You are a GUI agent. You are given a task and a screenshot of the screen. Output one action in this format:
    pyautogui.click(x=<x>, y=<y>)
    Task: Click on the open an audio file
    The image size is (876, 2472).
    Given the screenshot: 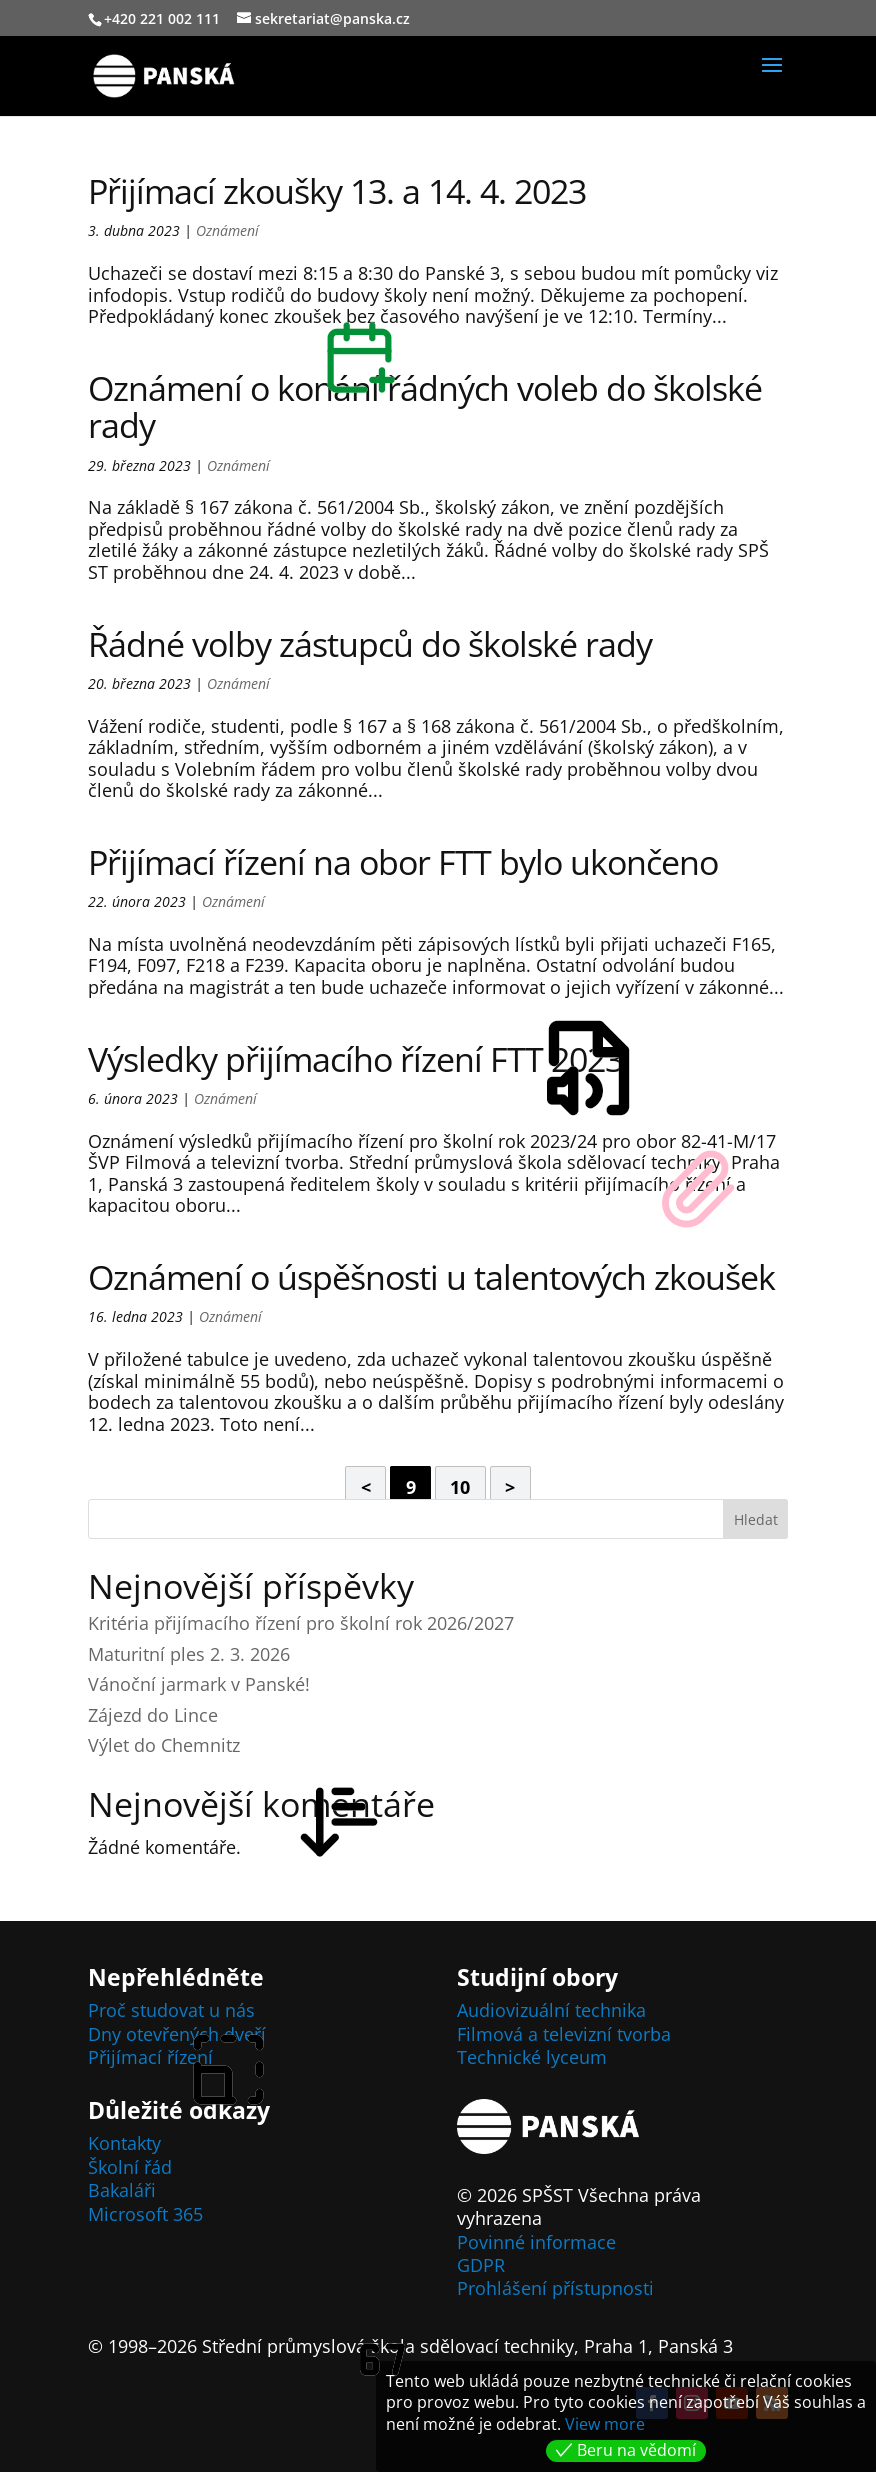 What is the action you would take?
    pyautogui.click(x=589, y=1068)
    